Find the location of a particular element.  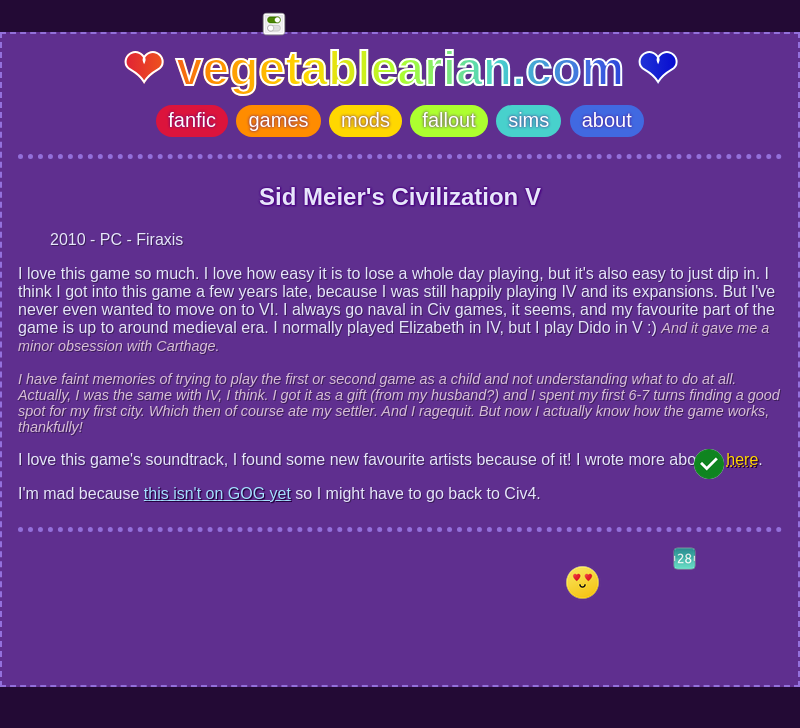

open desktop preferences or settings is located at coordinates (274, 24).